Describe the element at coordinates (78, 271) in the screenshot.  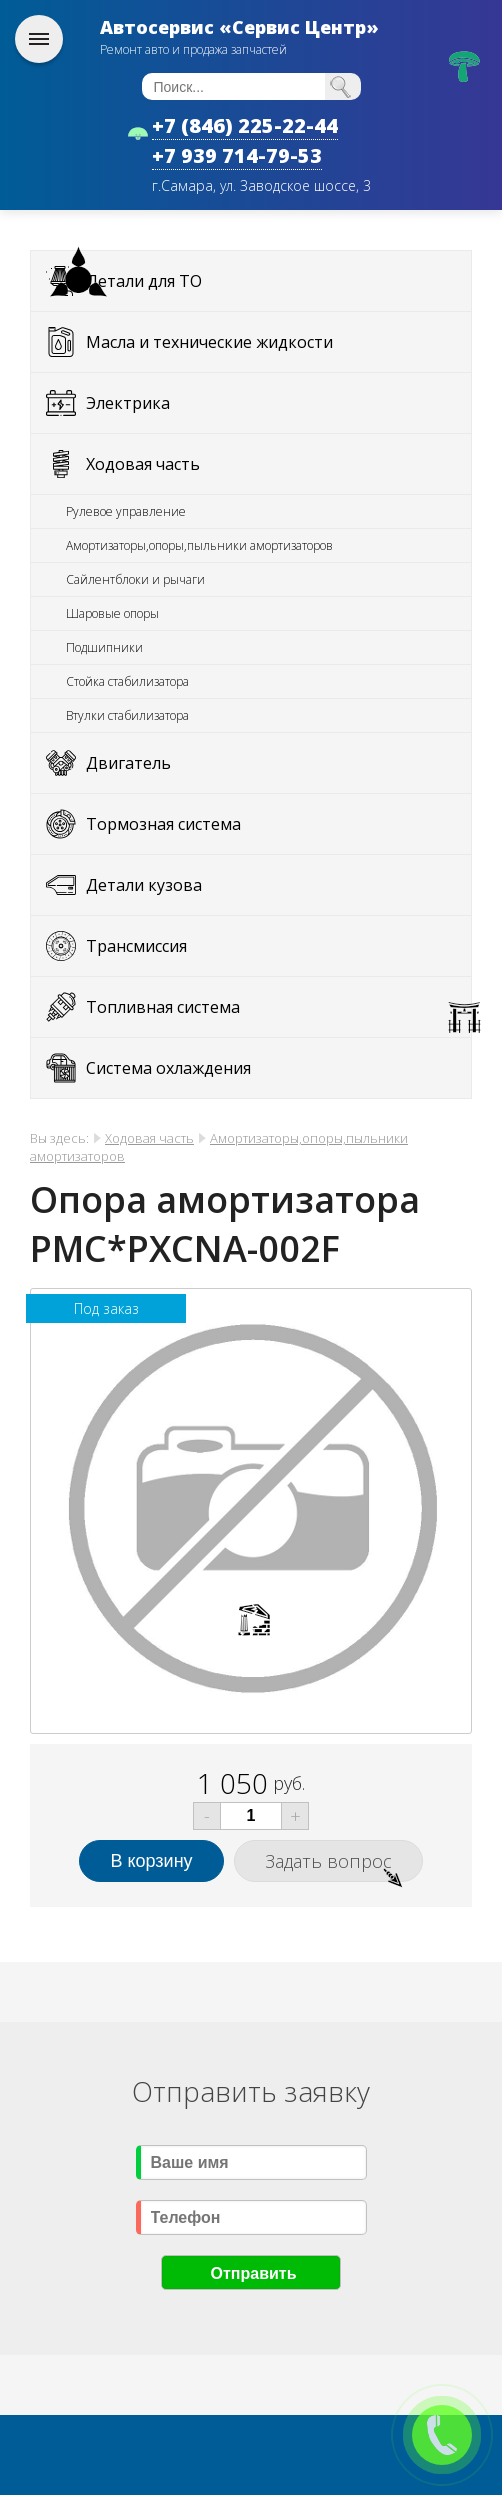
I see `indicates player has reached level three` at that location.